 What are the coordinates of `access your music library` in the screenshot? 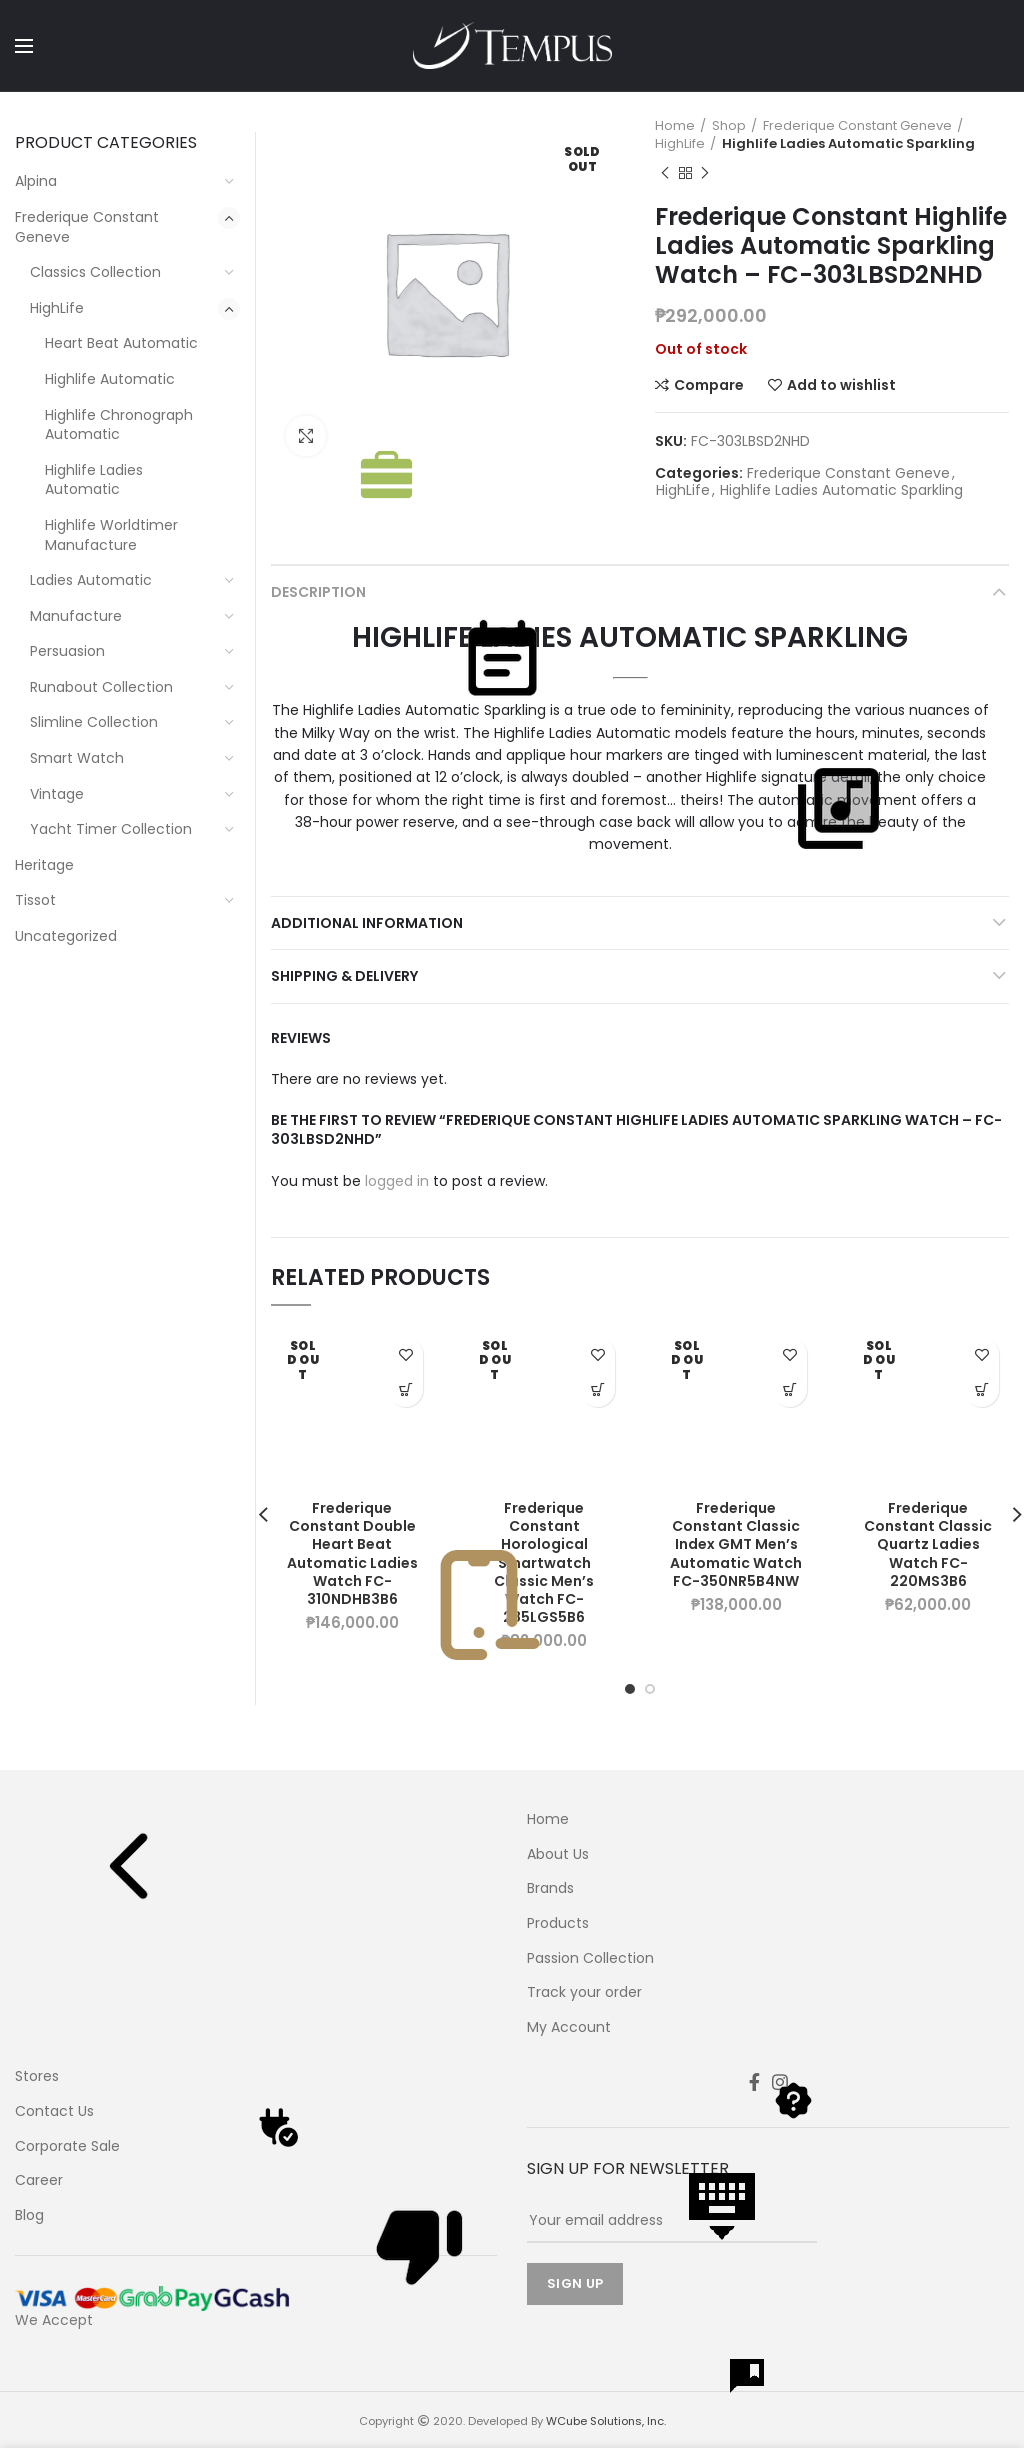 It's located at (838, 808).